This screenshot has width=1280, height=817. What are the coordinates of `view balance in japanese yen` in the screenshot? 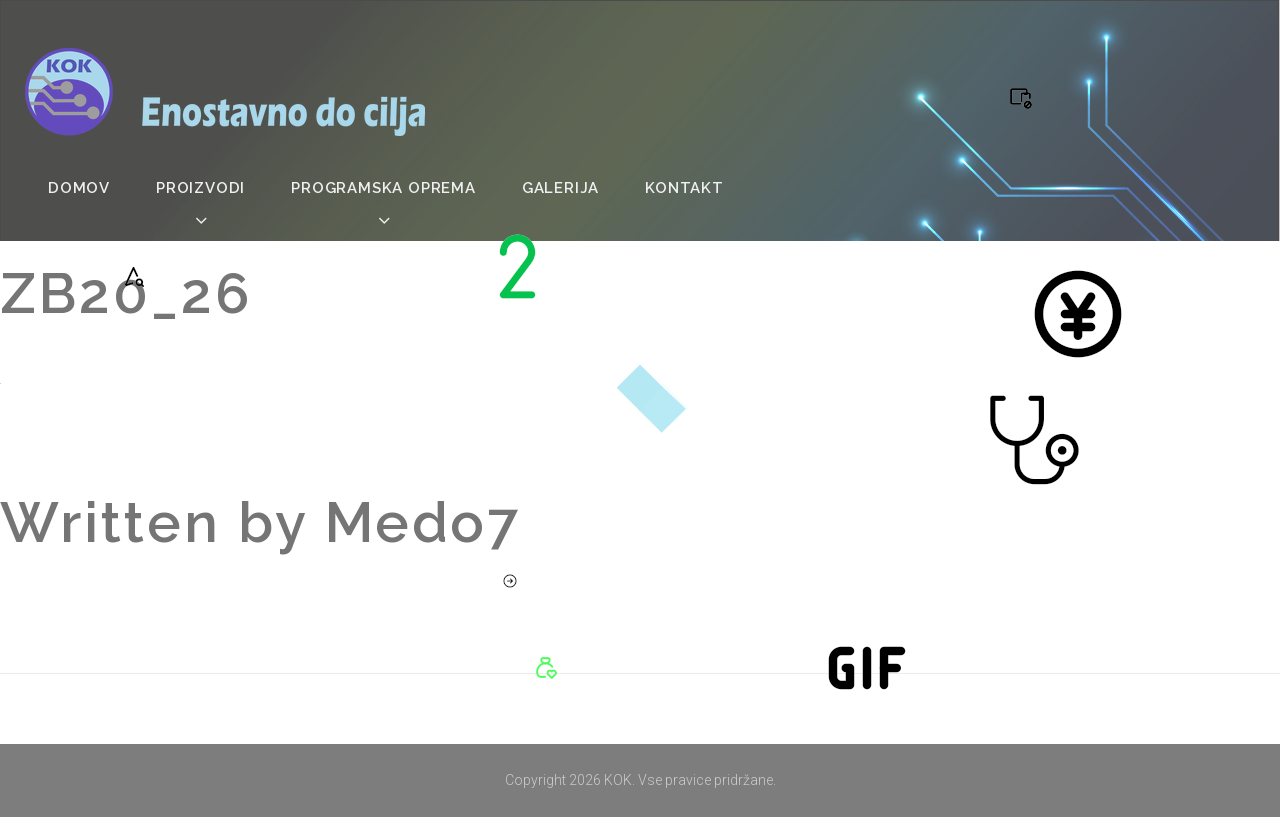 It's located at (1078, 314).